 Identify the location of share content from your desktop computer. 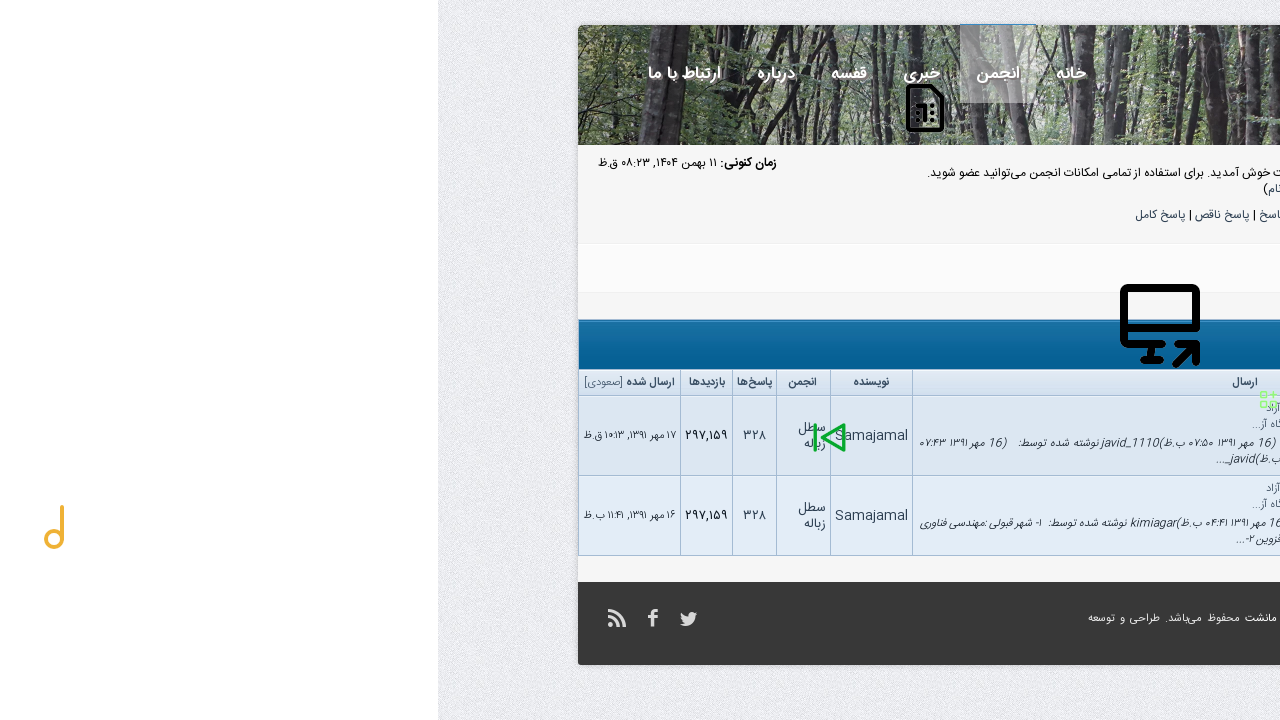
(1160, 324).